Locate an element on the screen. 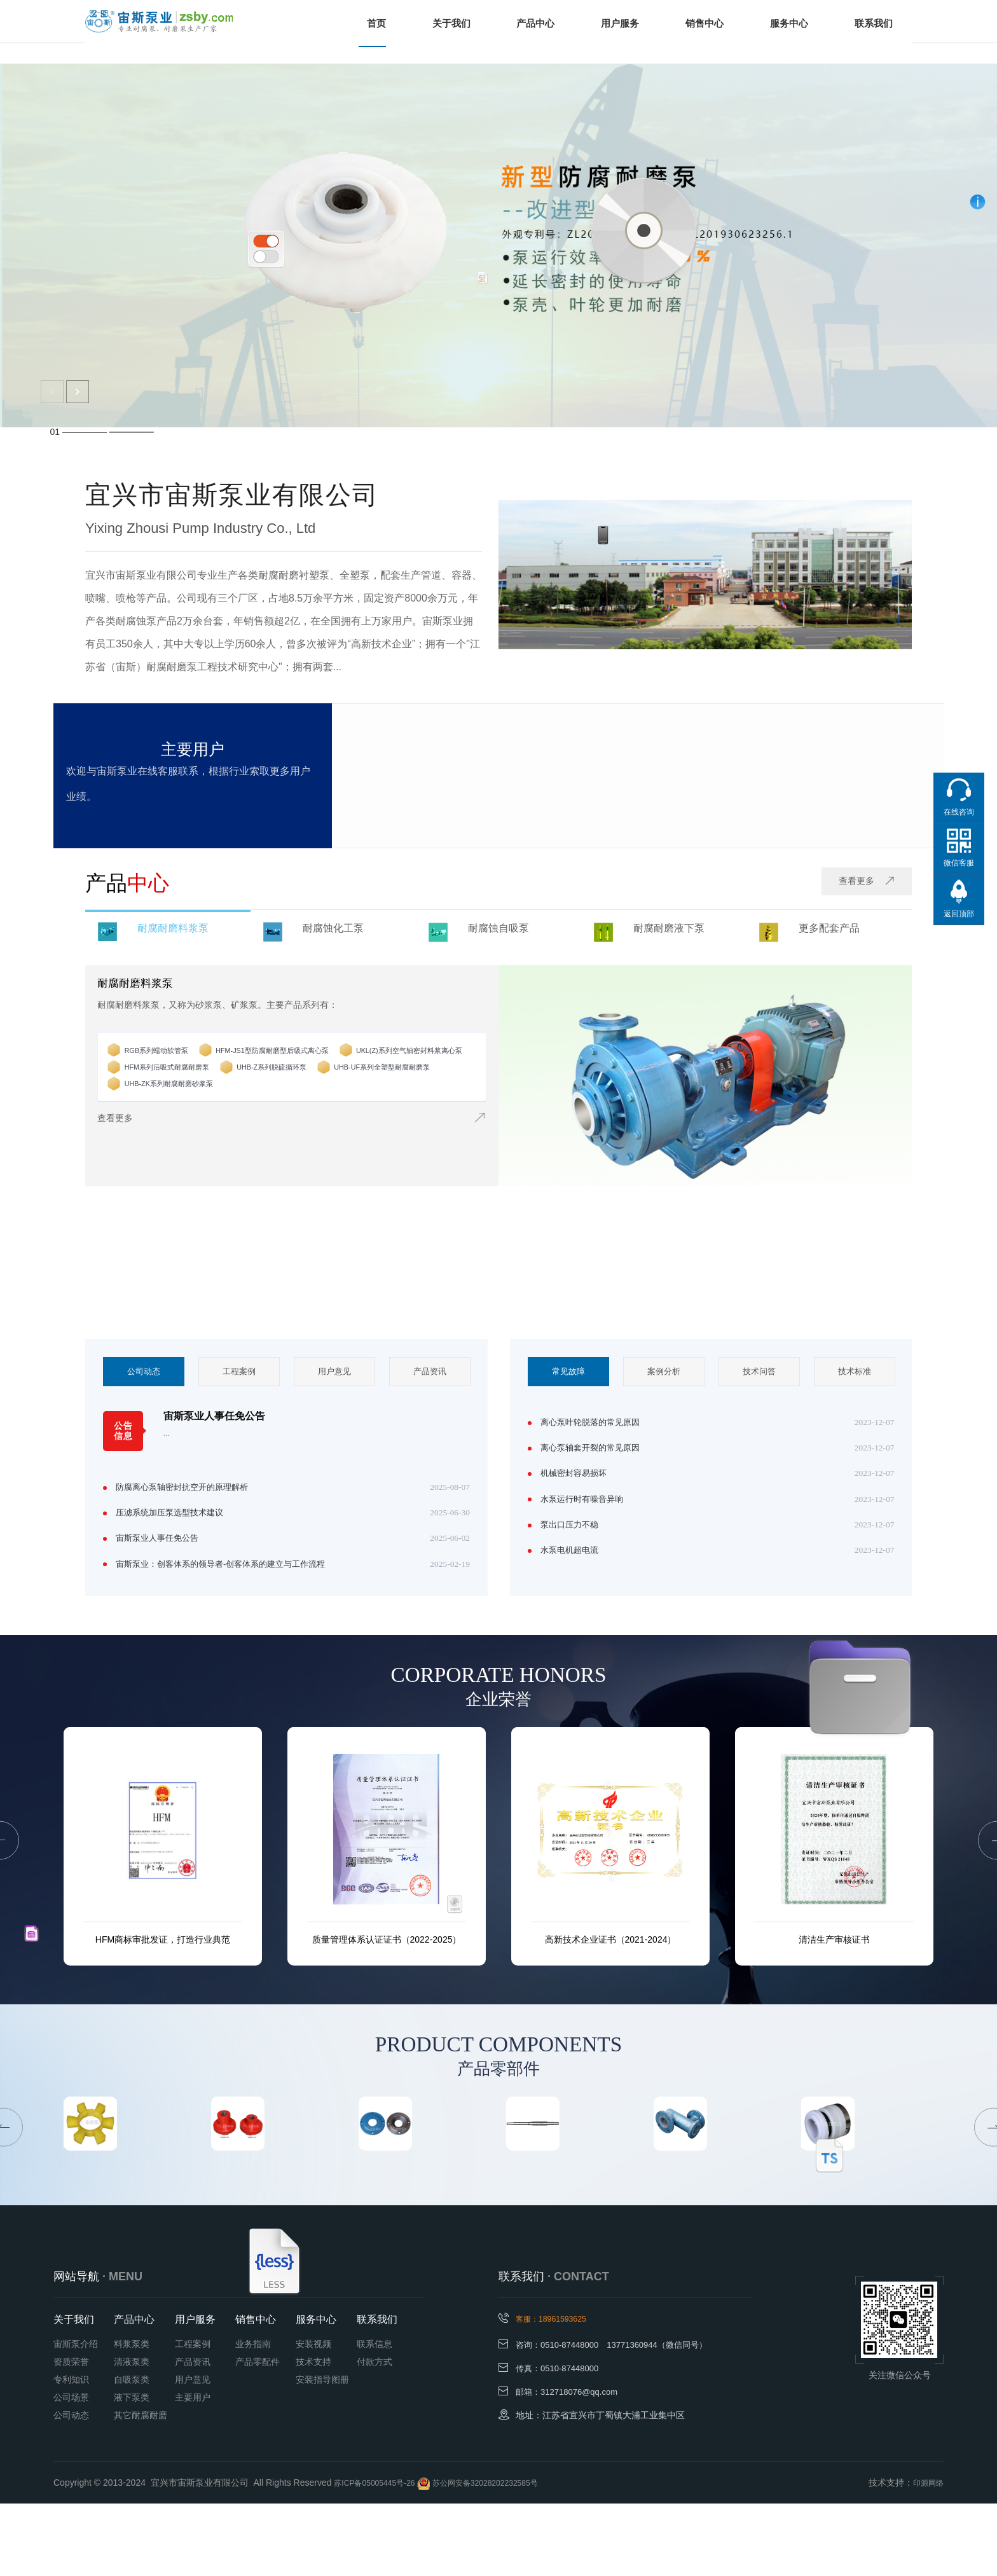  a LESS stylesheet file is located at coordinates (274, 2262).